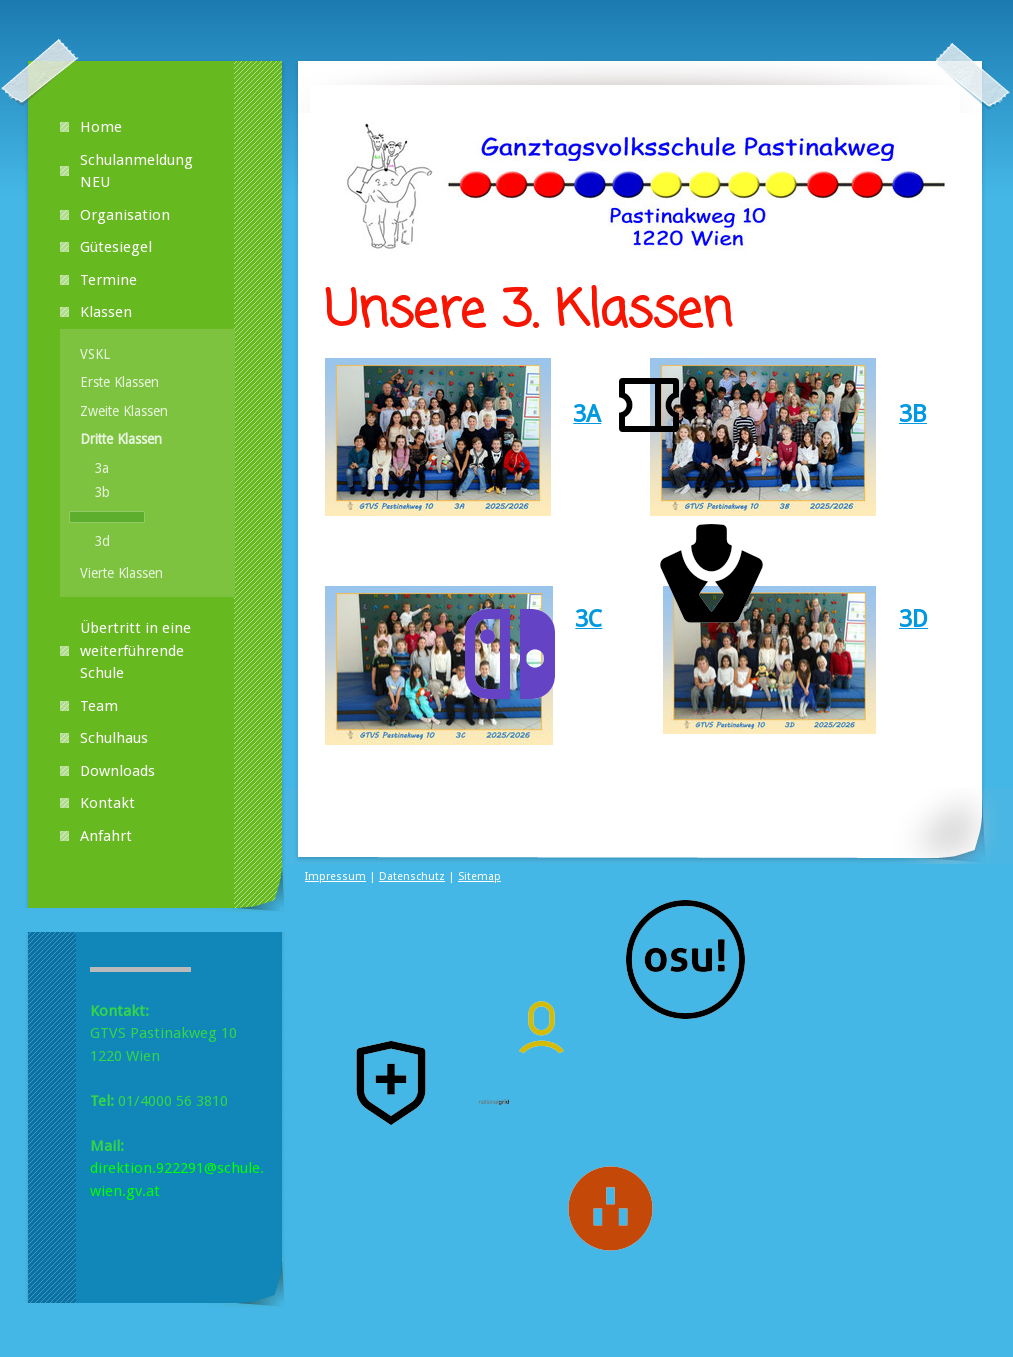 This screenshot has width=1013, height=1357. What do you see at coordinates (391, 1083) in the screenshot?
I see `add security protection or shield` at bounding box center [391, 1083].